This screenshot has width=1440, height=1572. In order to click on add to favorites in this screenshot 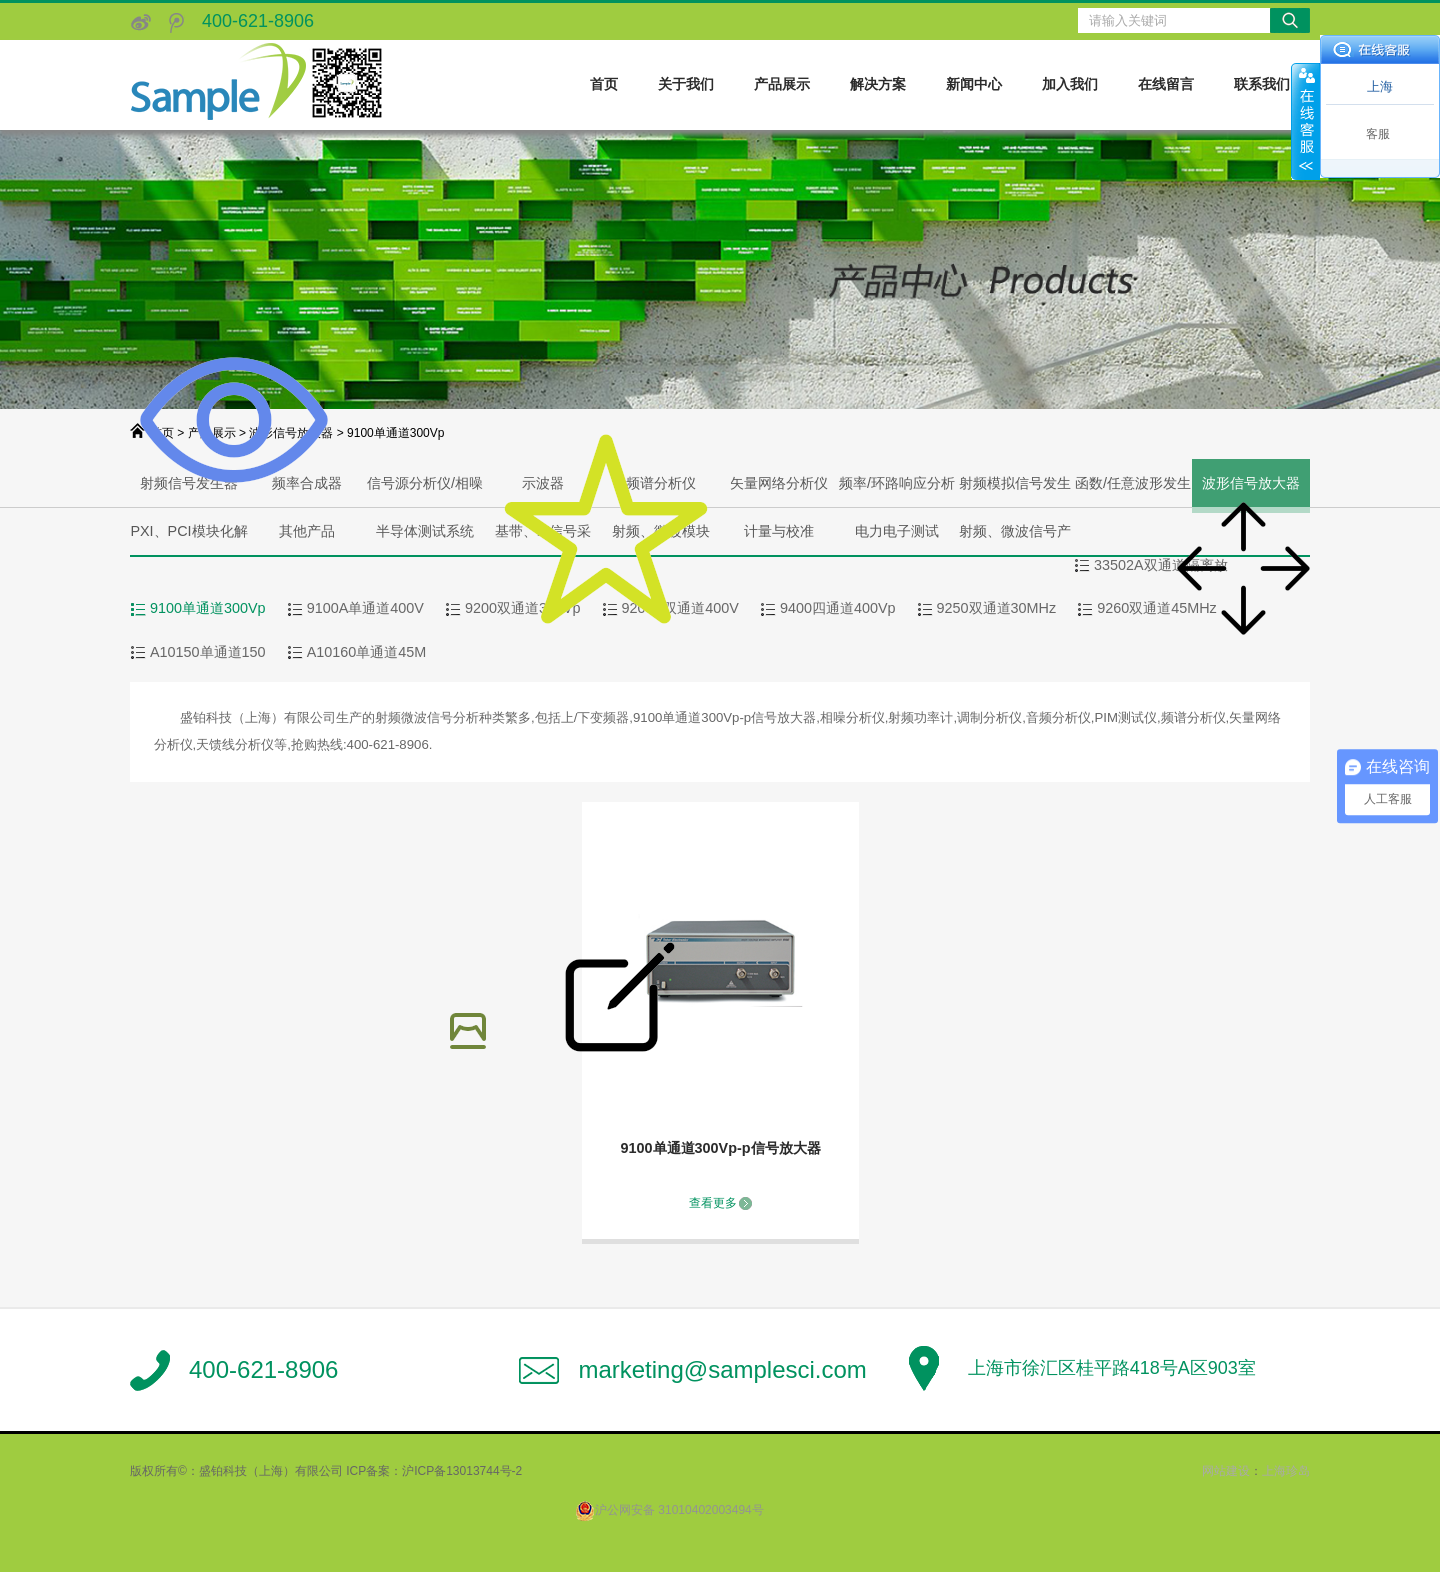, I will do `click(606, 529)`.